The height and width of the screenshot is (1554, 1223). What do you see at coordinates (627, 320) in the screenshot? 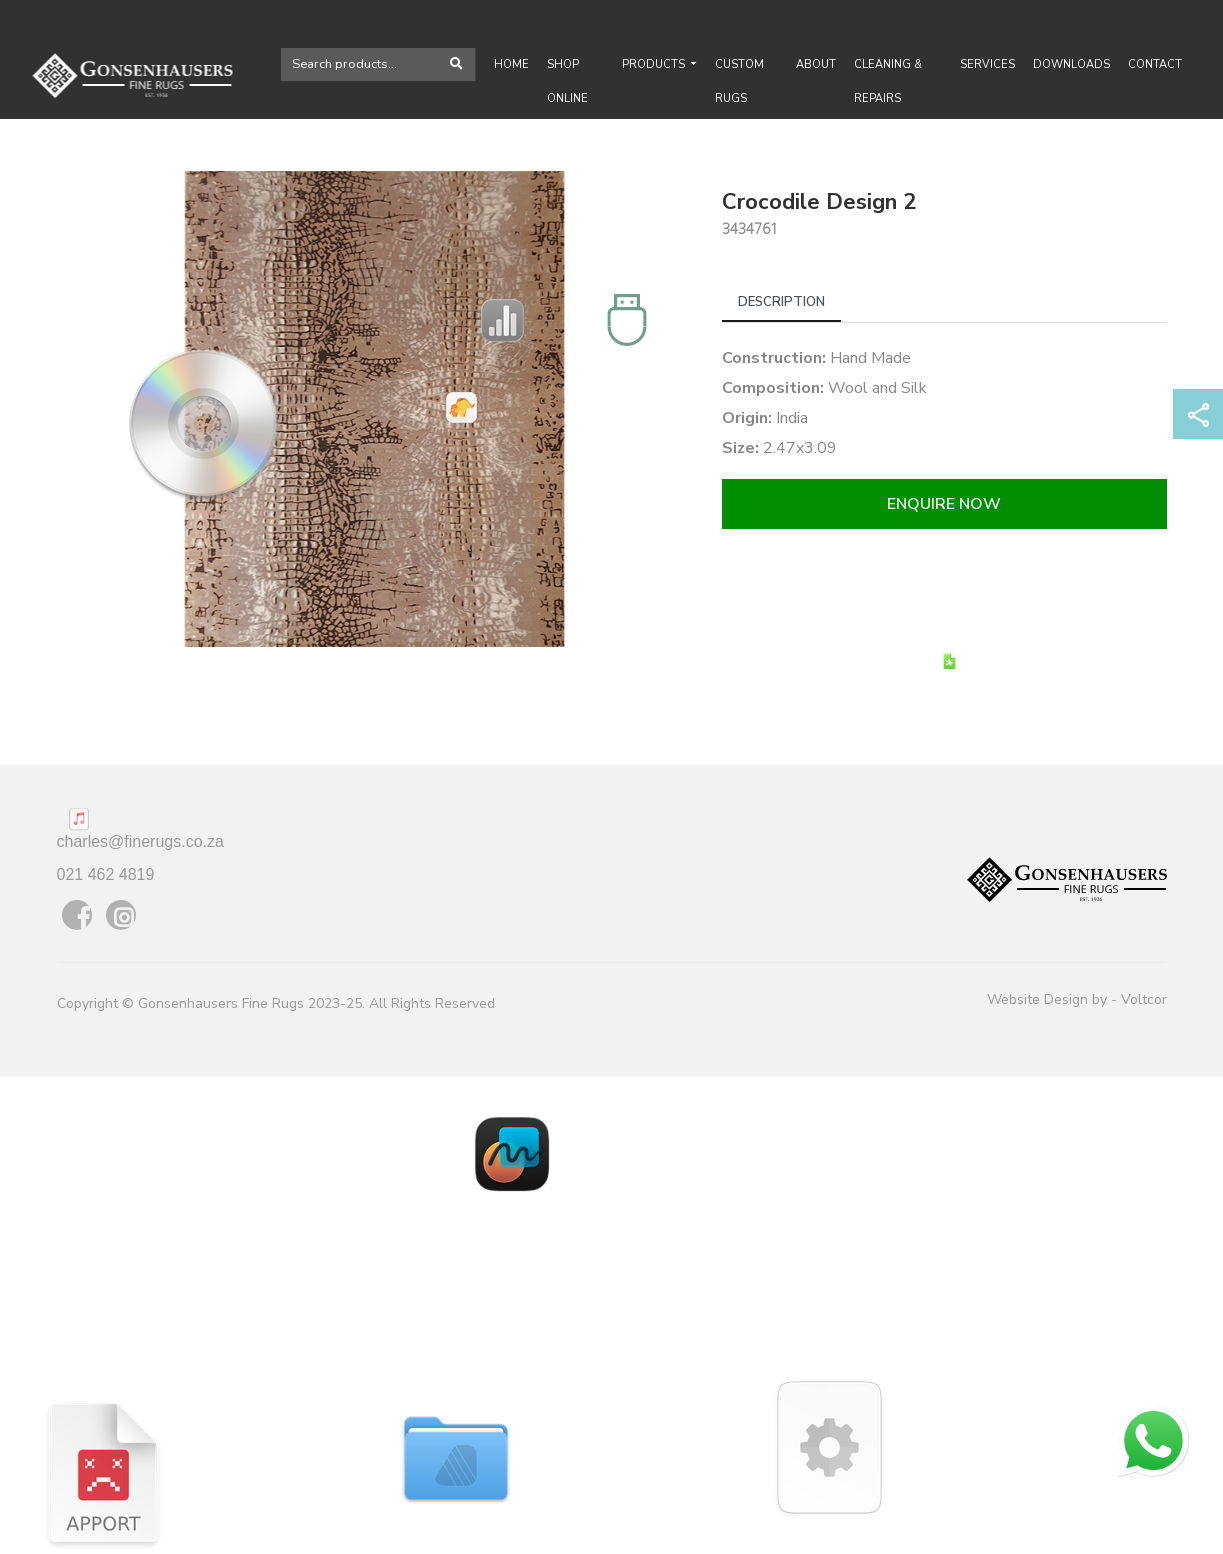
I see `access connected USB drive` at bounding box center [627, 320].